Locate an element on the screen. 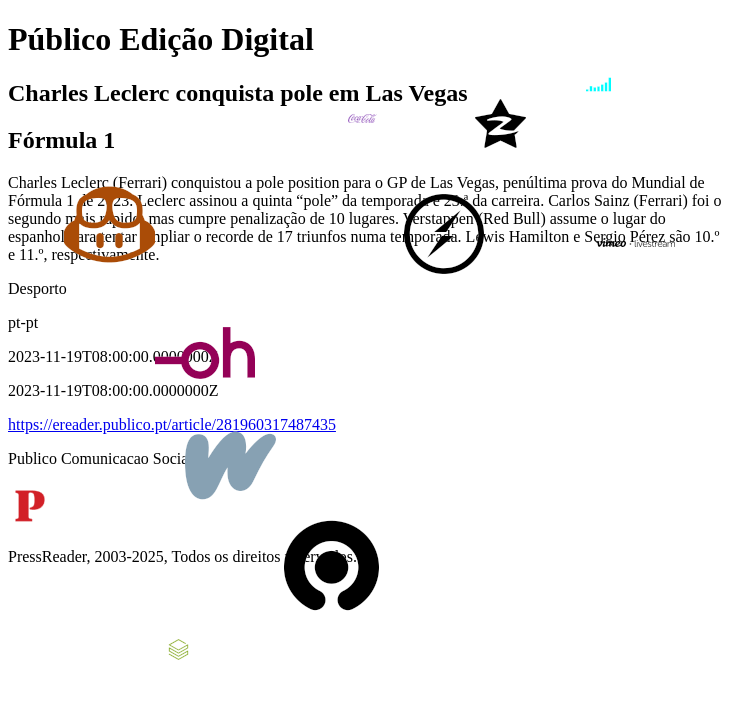 The height and width of the screenshot is (720, 731). view Social Blade analytics is located at coordinates (598, 84).